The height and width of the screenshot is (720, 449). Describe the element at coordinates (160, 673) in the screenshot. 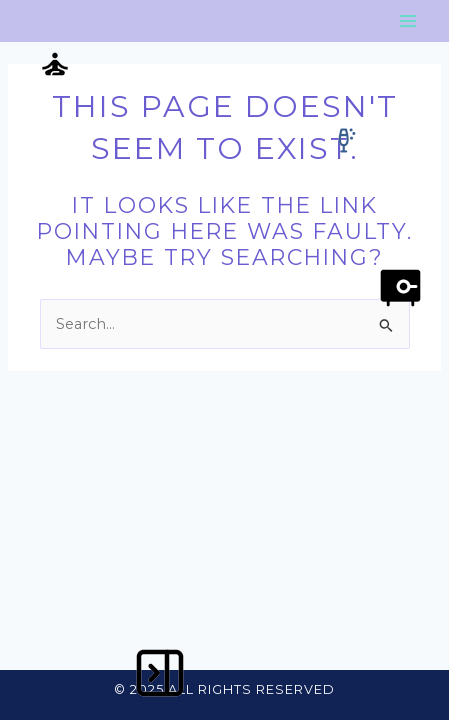

I see `close the right side panel` at that location.